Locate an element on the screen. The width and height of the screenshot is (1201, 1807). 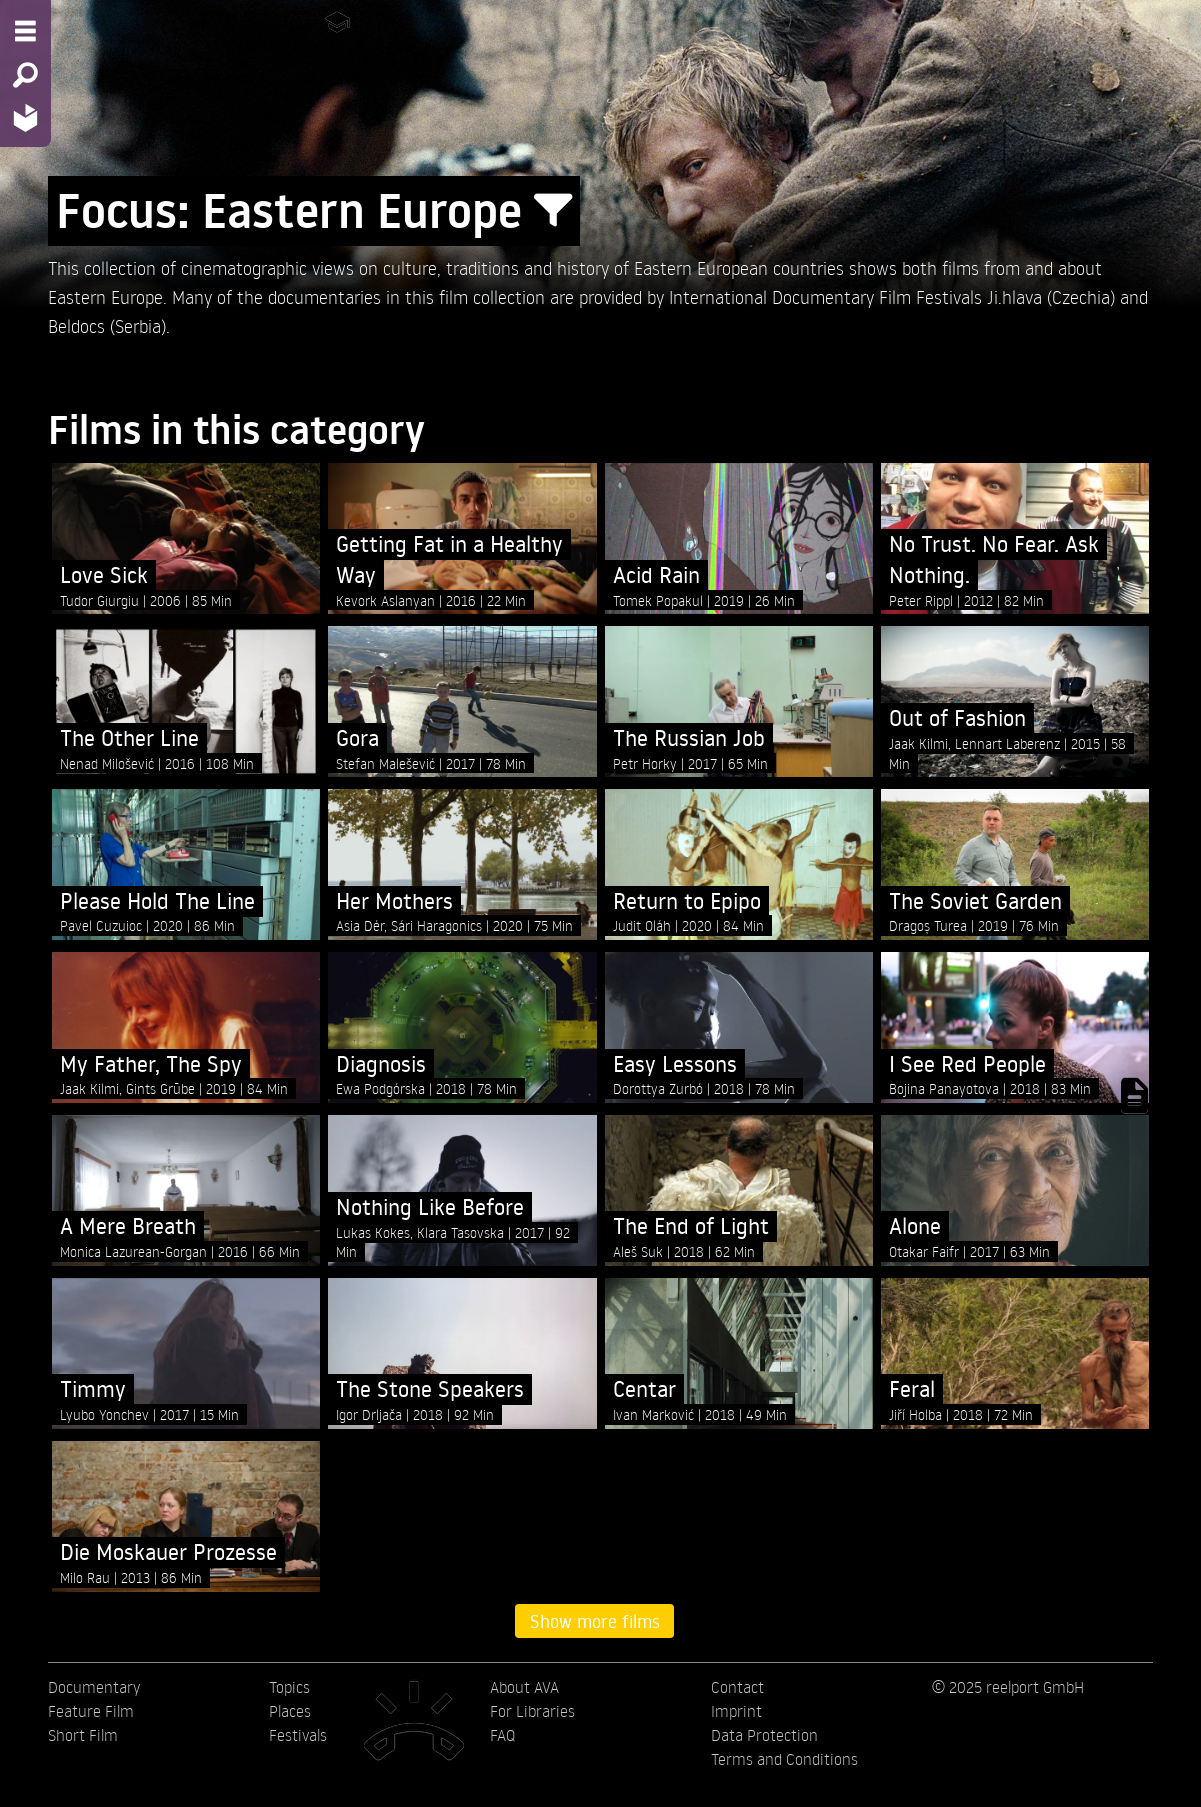
access education or school-related features is located at coordinates (337, 22).